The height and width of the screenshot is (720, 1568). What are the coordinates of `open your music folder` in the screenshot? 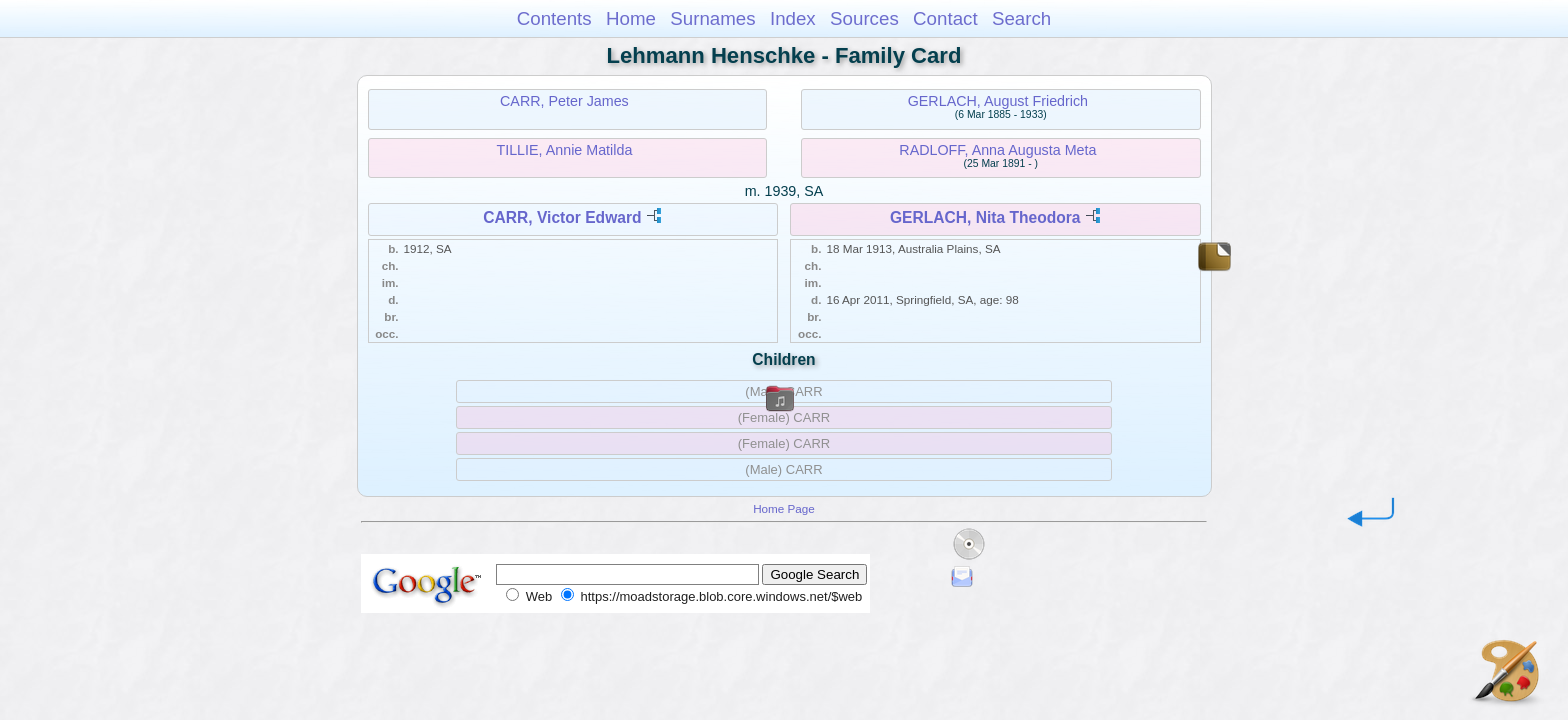 It's located at (780, 398).